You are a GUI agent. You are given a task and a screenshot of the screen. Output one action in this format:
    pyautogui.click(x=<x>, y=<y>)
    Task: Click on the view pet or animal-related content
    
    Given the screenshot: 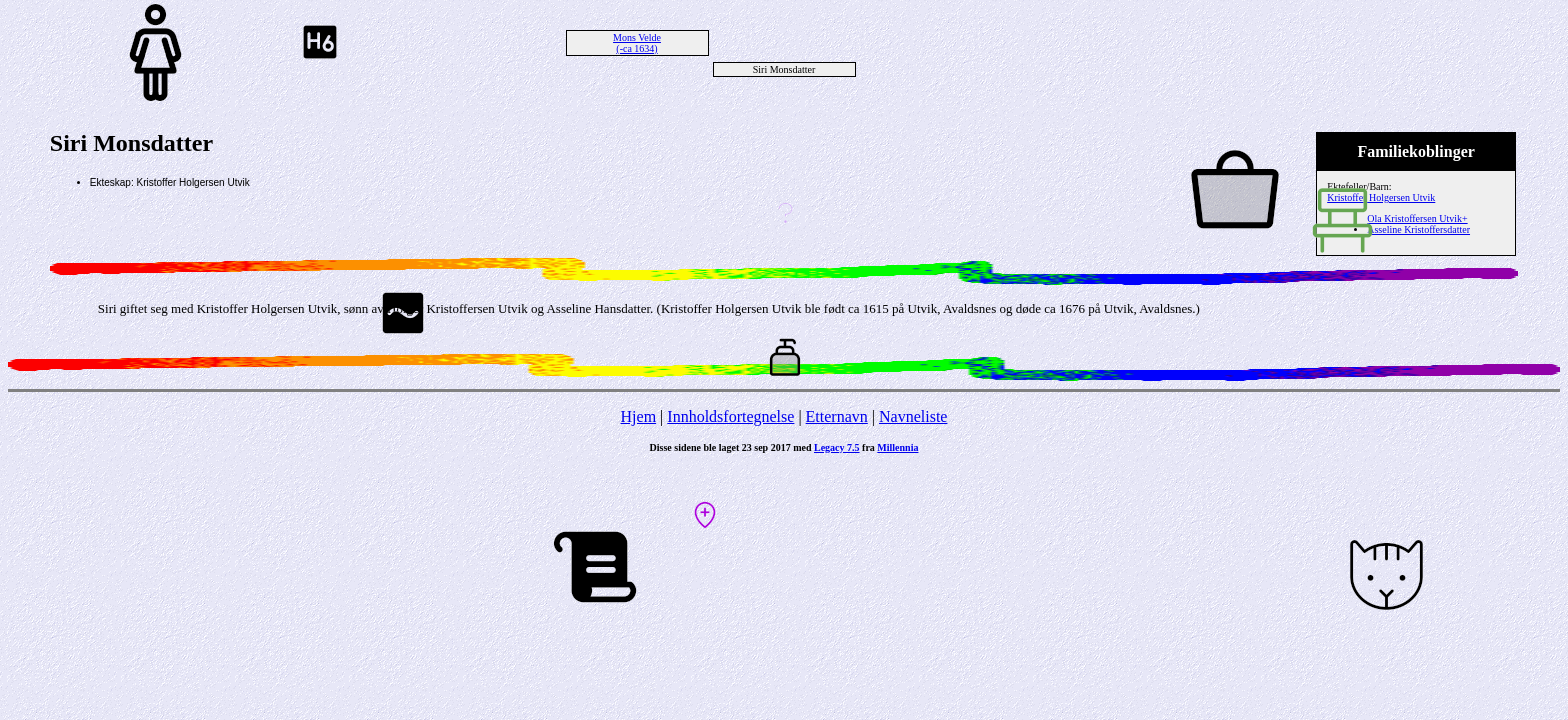 What is the action you would take?
    pyautogui.click(x=1386, y=573)
    